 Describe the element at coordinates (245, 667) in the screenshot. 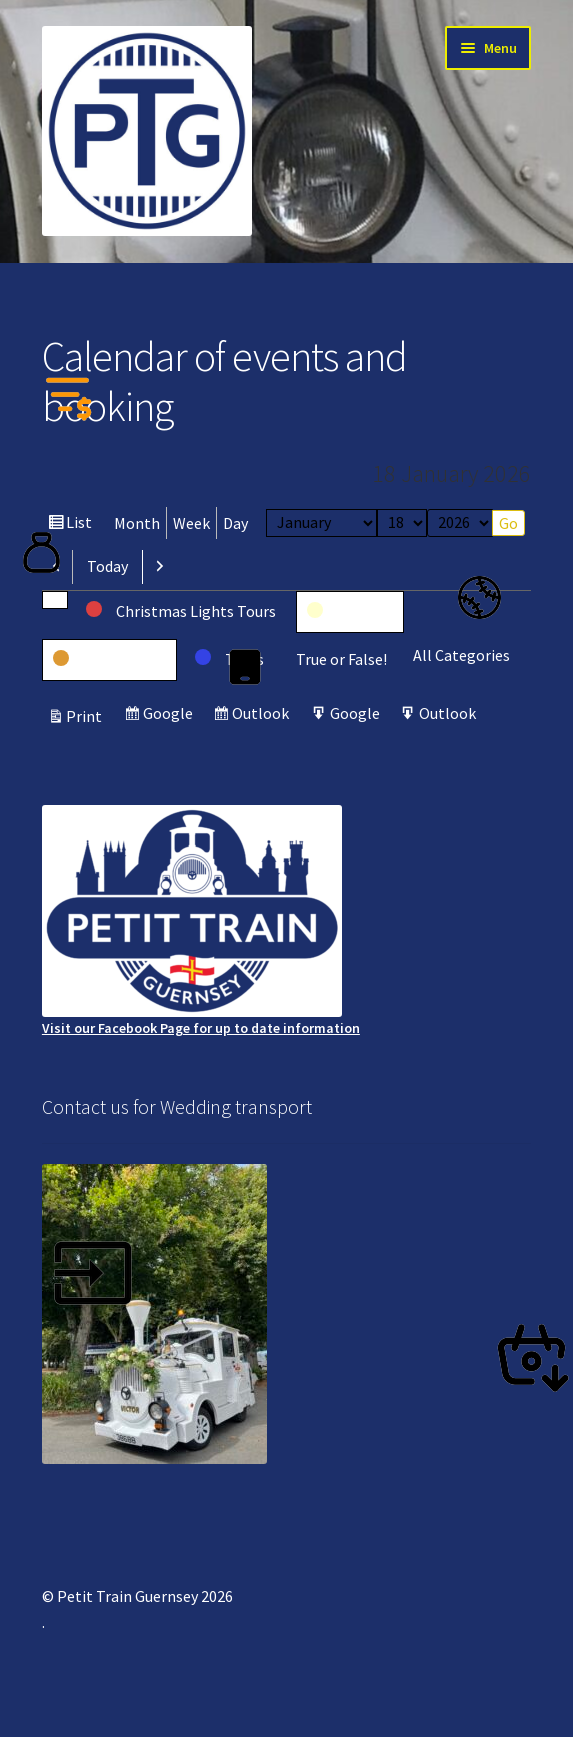

I see `indicates an android tablet device` at that location.